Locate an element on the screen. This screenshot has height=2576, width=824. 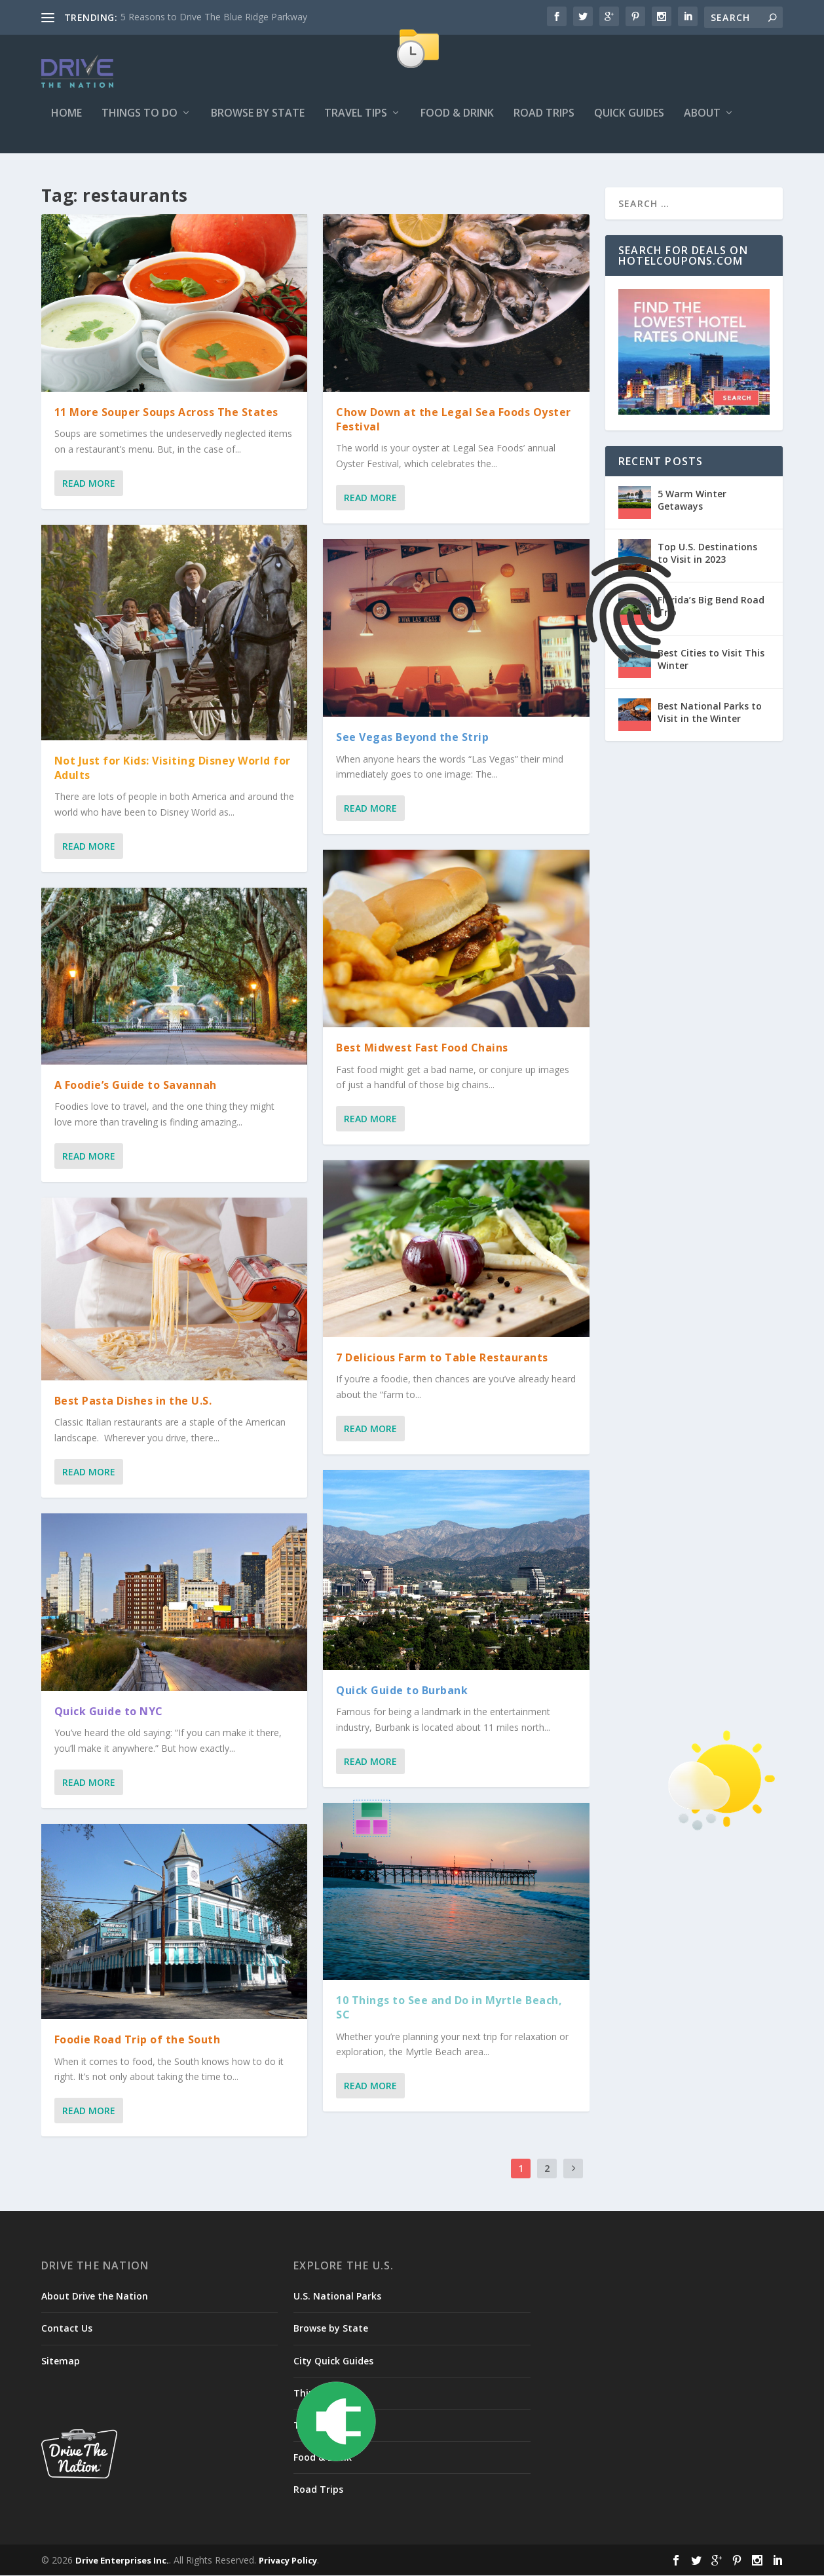
select all items in the current view is located at coordinates (371, 1818).